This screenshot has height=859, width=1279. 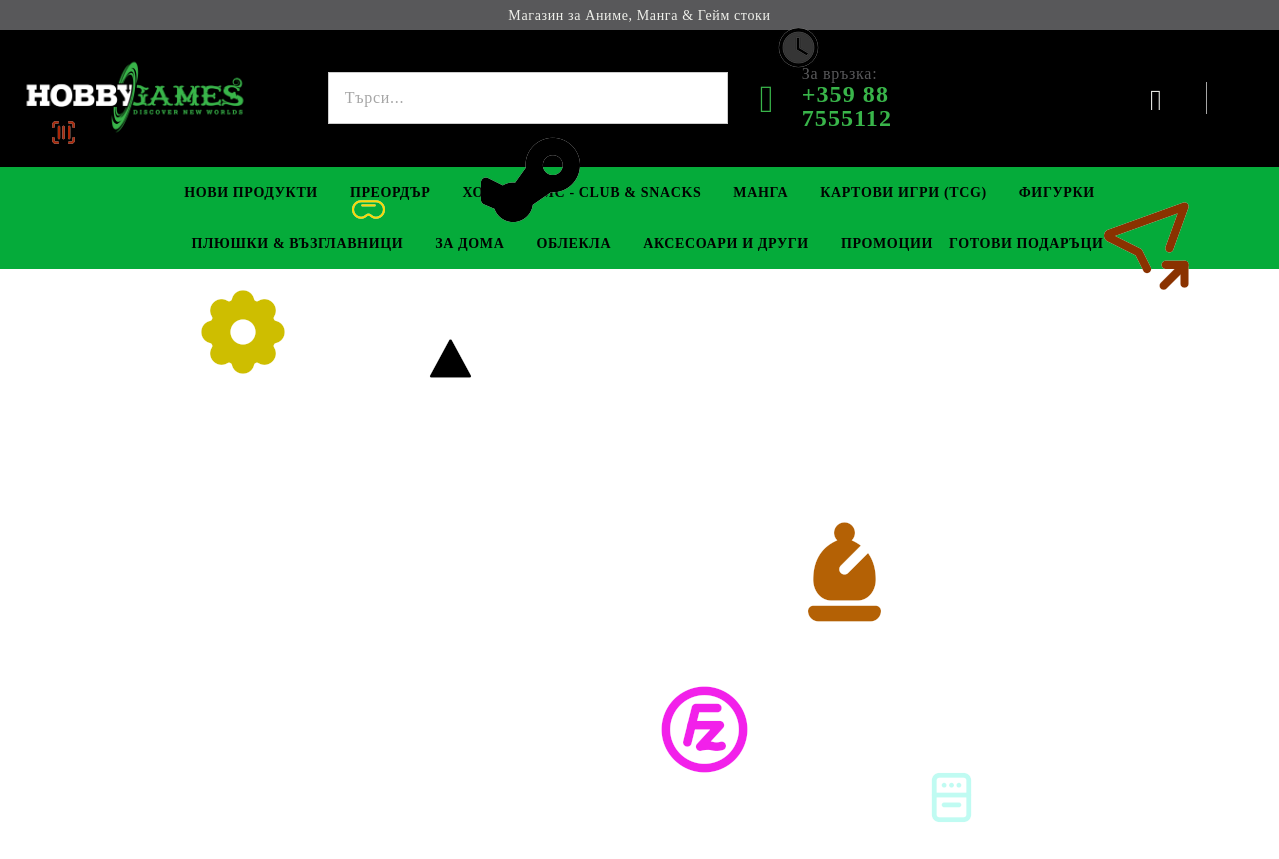 What do you see at coordinates (704, 729) in the screenshot?
I see `open filezilla ftp client` at bounding box center [704, 729].